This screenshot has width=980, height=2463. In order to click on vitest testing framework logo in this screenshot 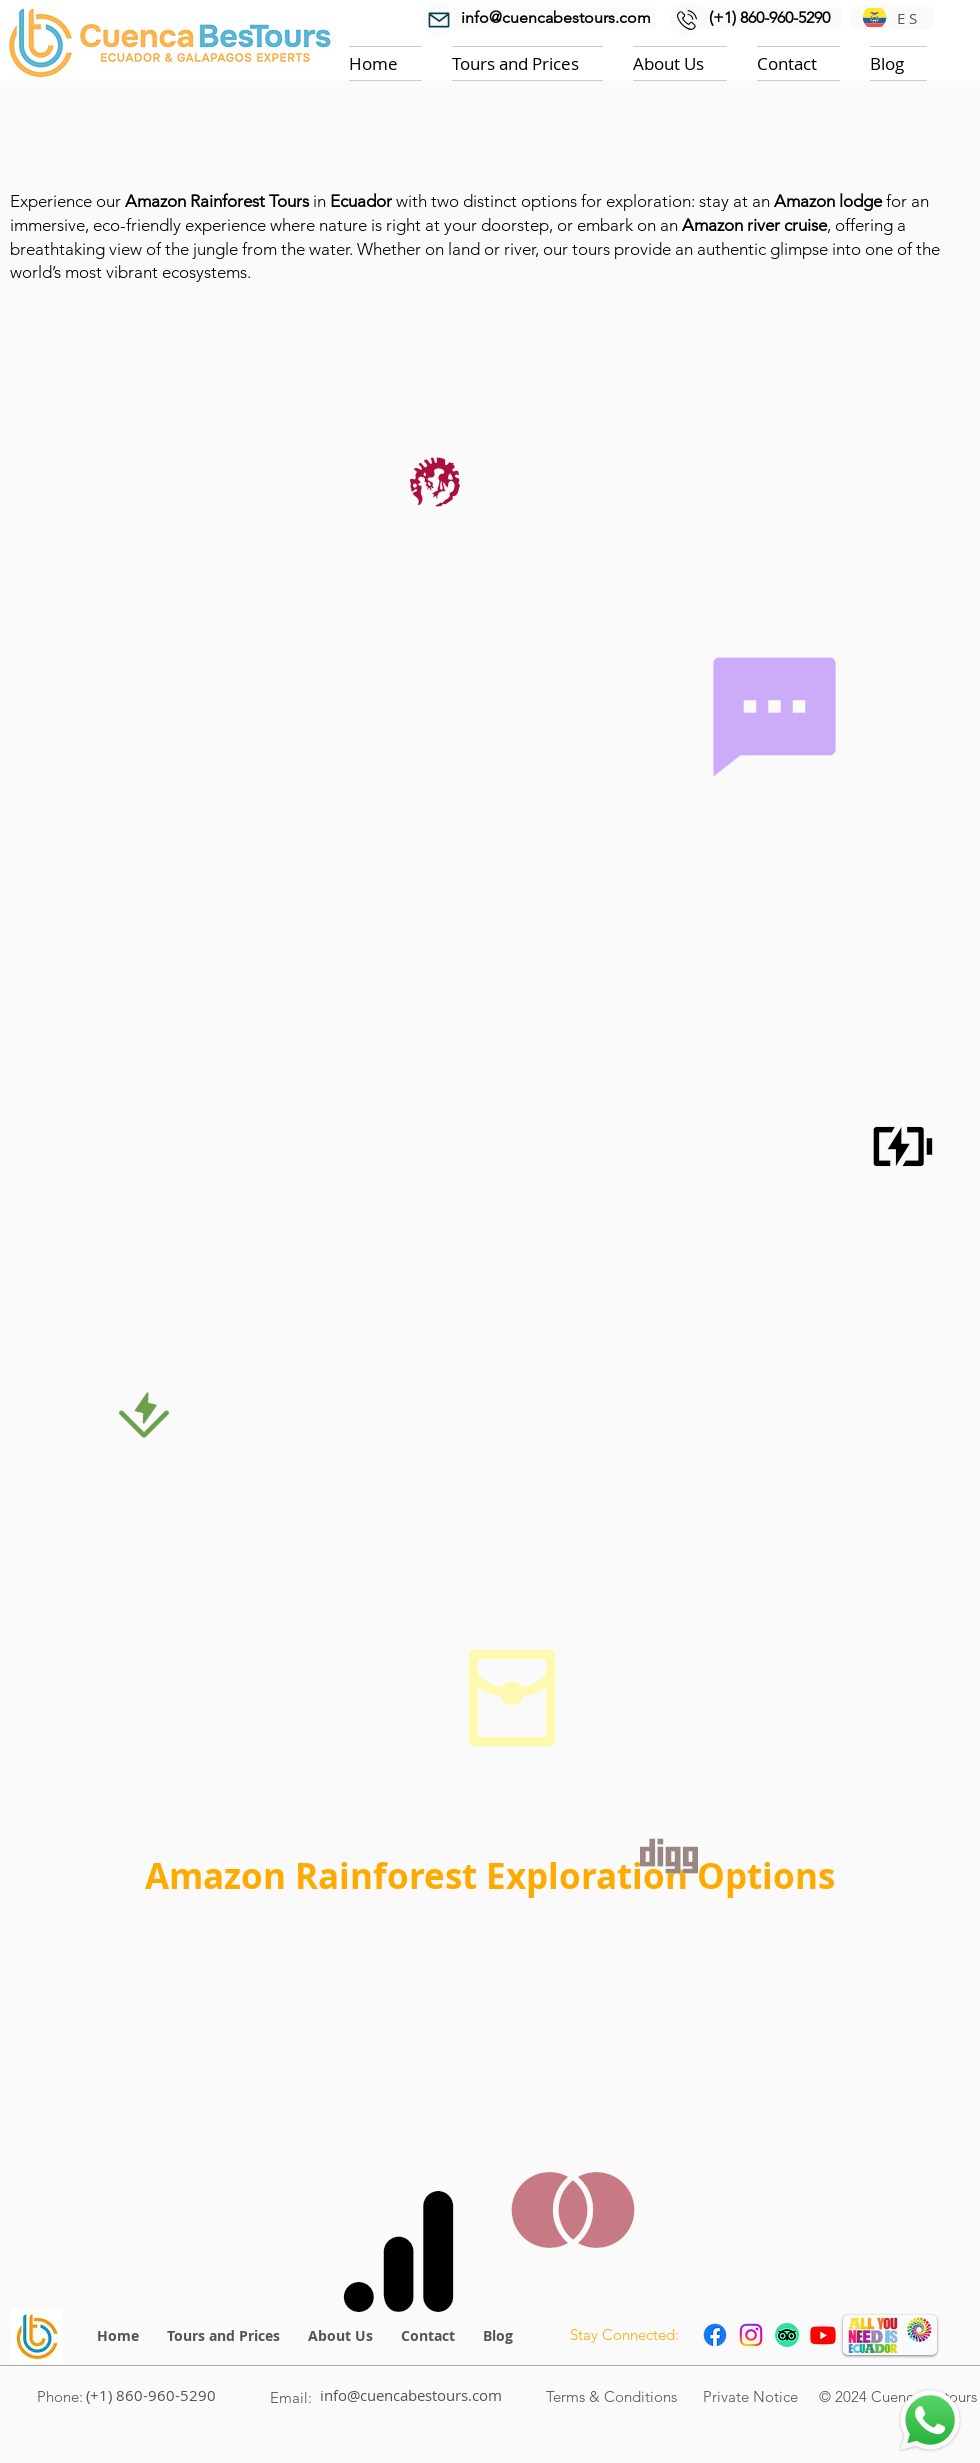, I will do `click(144, 1415)`.